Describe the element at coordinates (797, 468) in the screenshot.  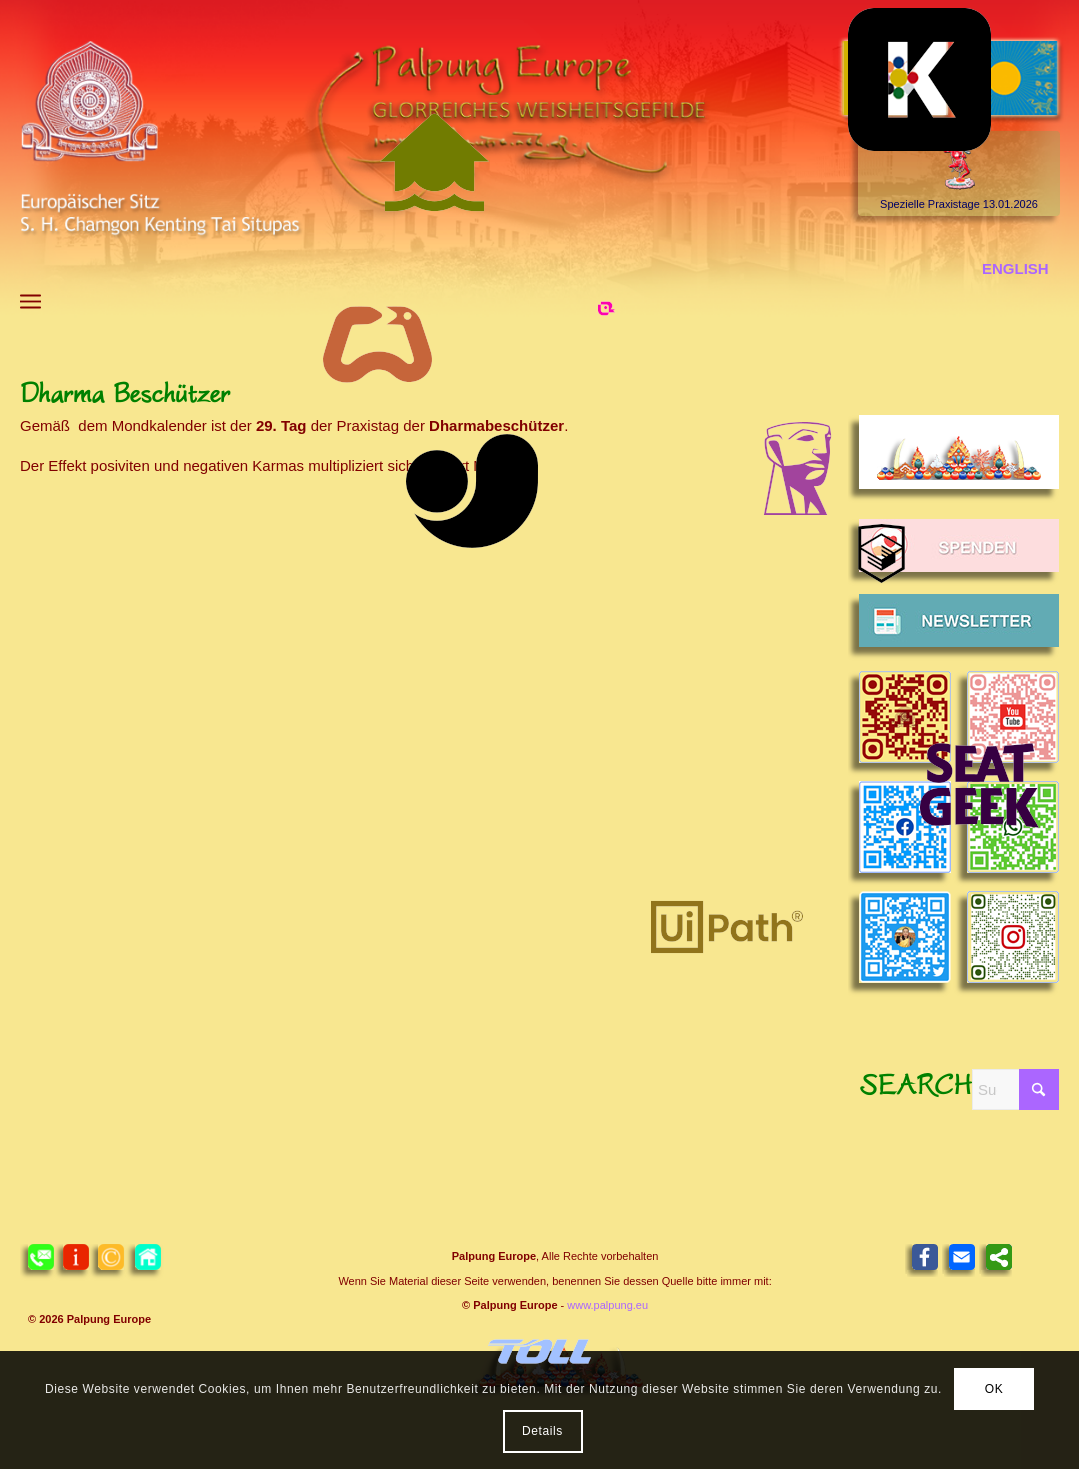
I see `kingston technology company logo` at that location.